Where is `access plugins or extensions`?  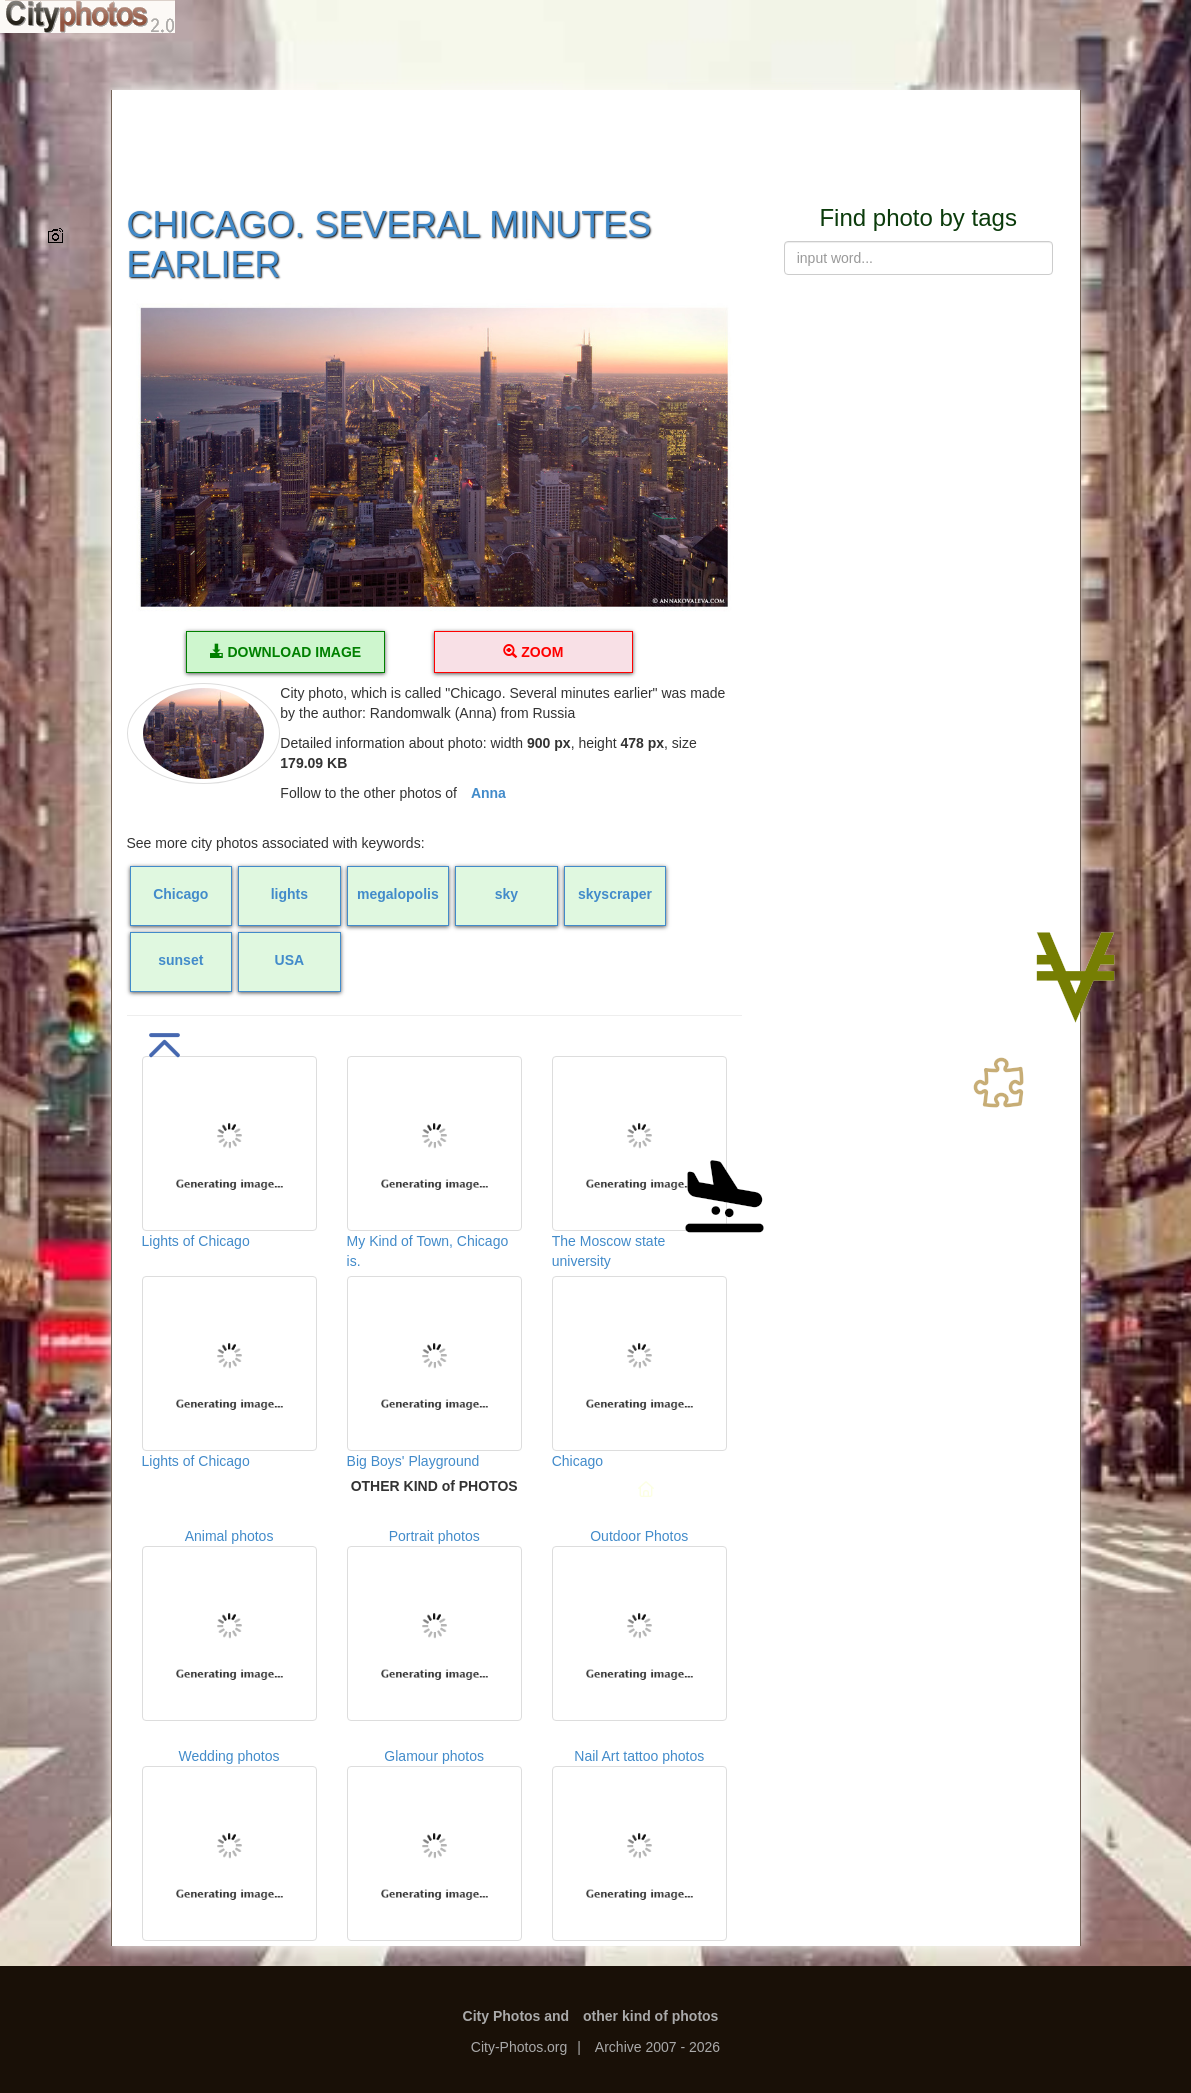
access plugins or extensions is located at coordinates (999, 1083).